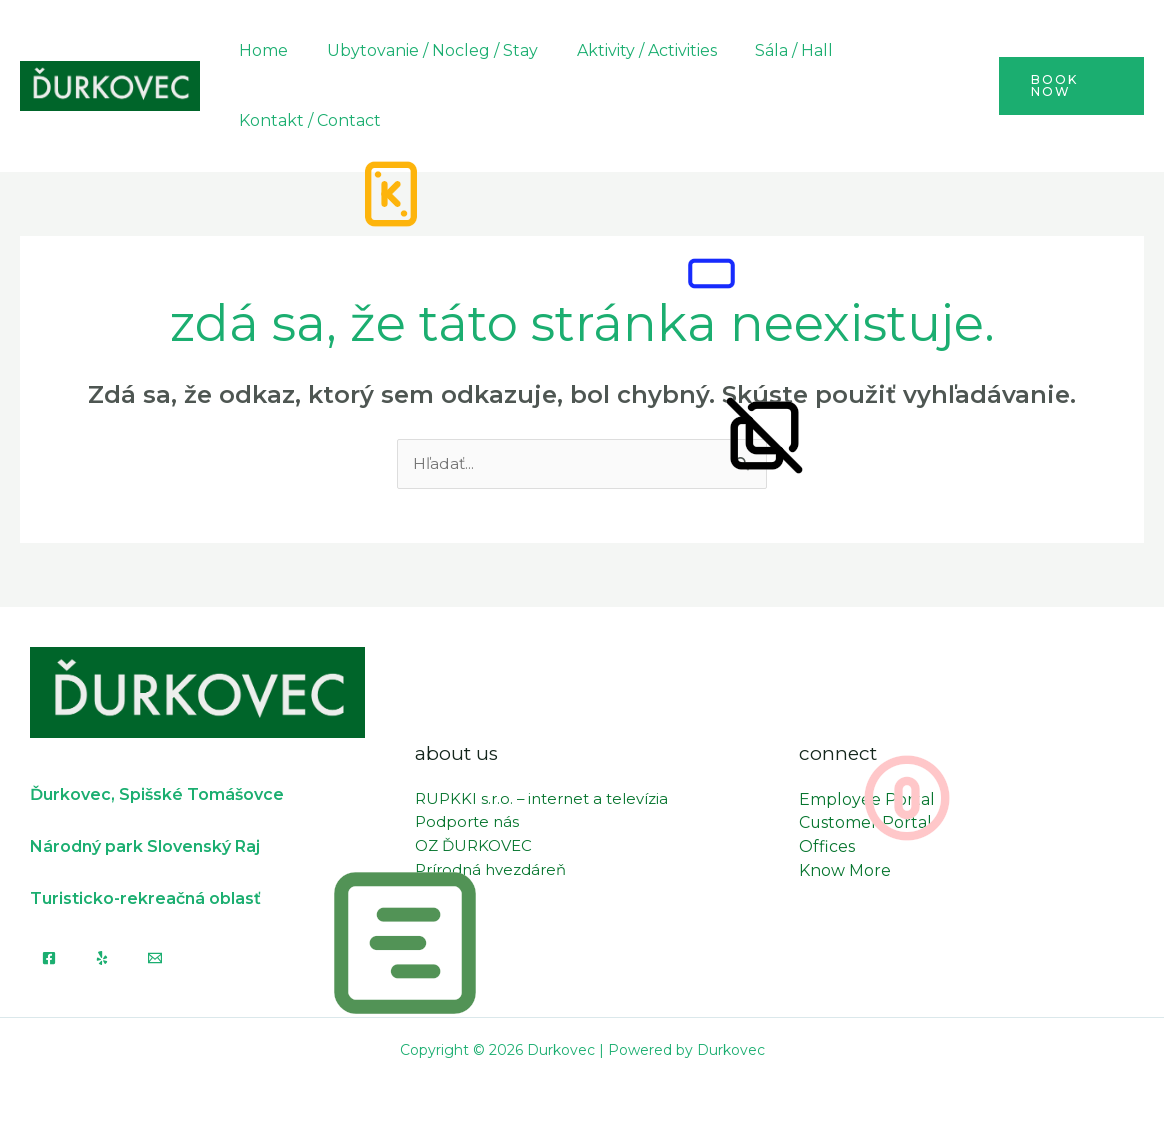 The image size is (1164, 1138). I want to click on view gantt chart or project timeline, so click(405, 943).